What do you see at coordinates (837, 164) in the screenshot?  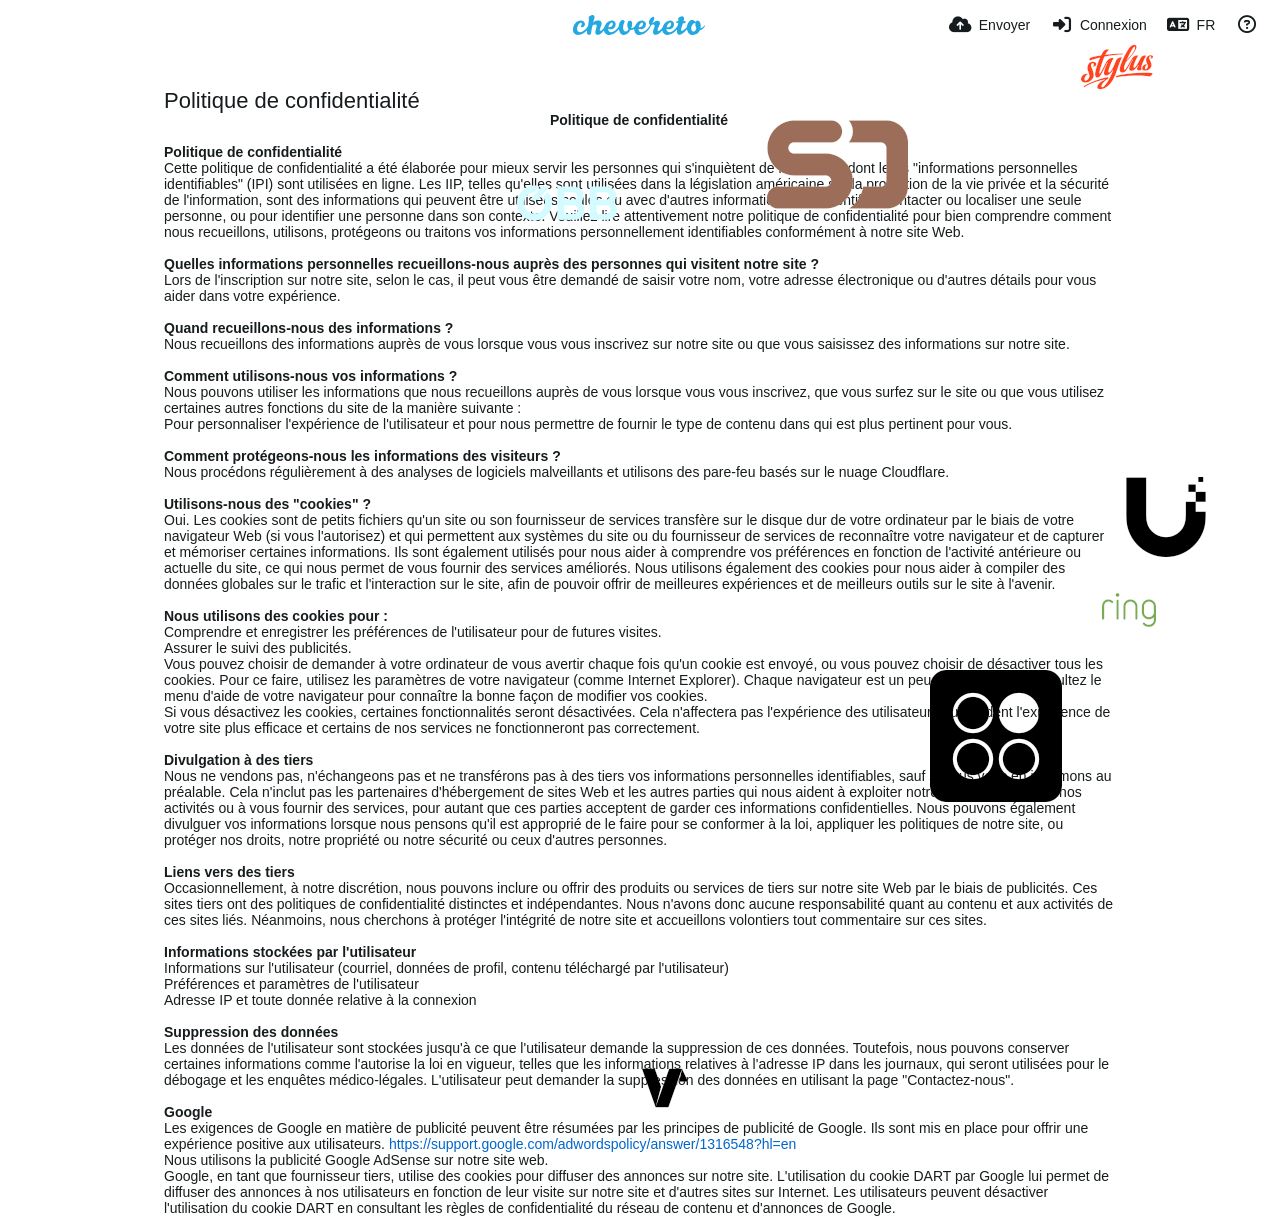 I see `open speakerdeck profile or presentations` at bounding box center [837, 164].